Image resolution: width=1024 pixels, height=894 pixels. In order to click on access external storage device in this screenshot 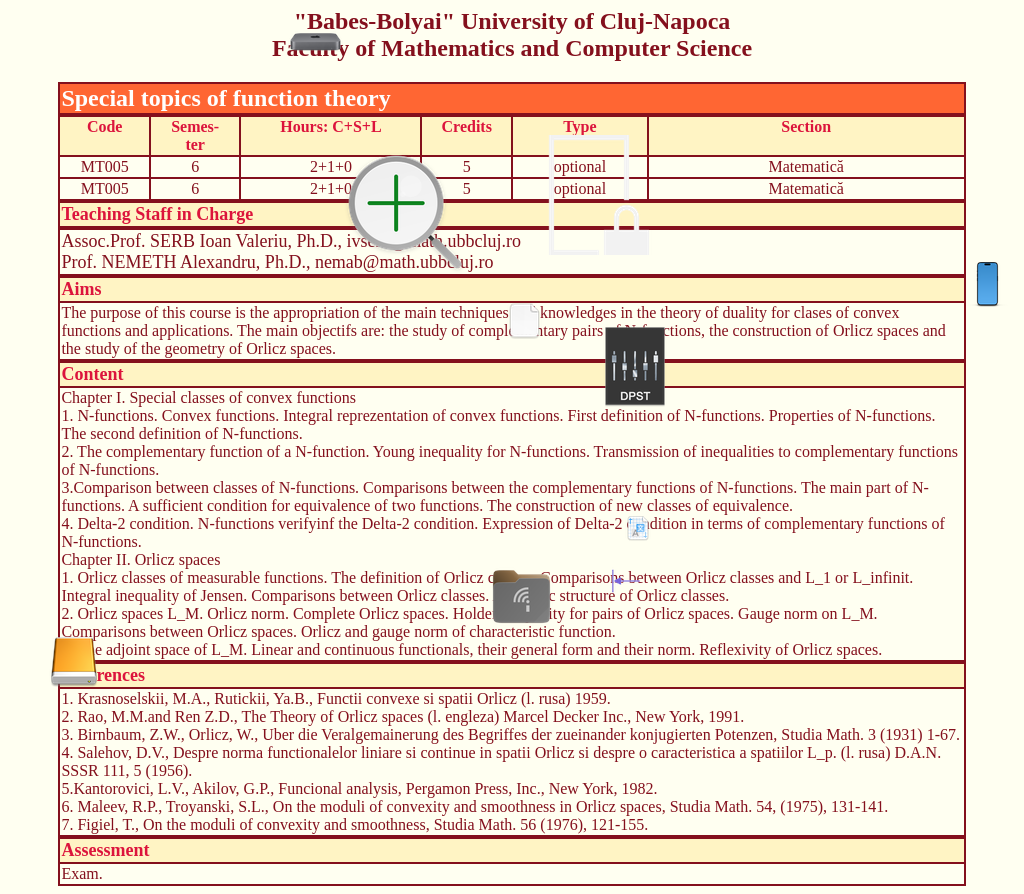, I will do `click(74, 662)`.